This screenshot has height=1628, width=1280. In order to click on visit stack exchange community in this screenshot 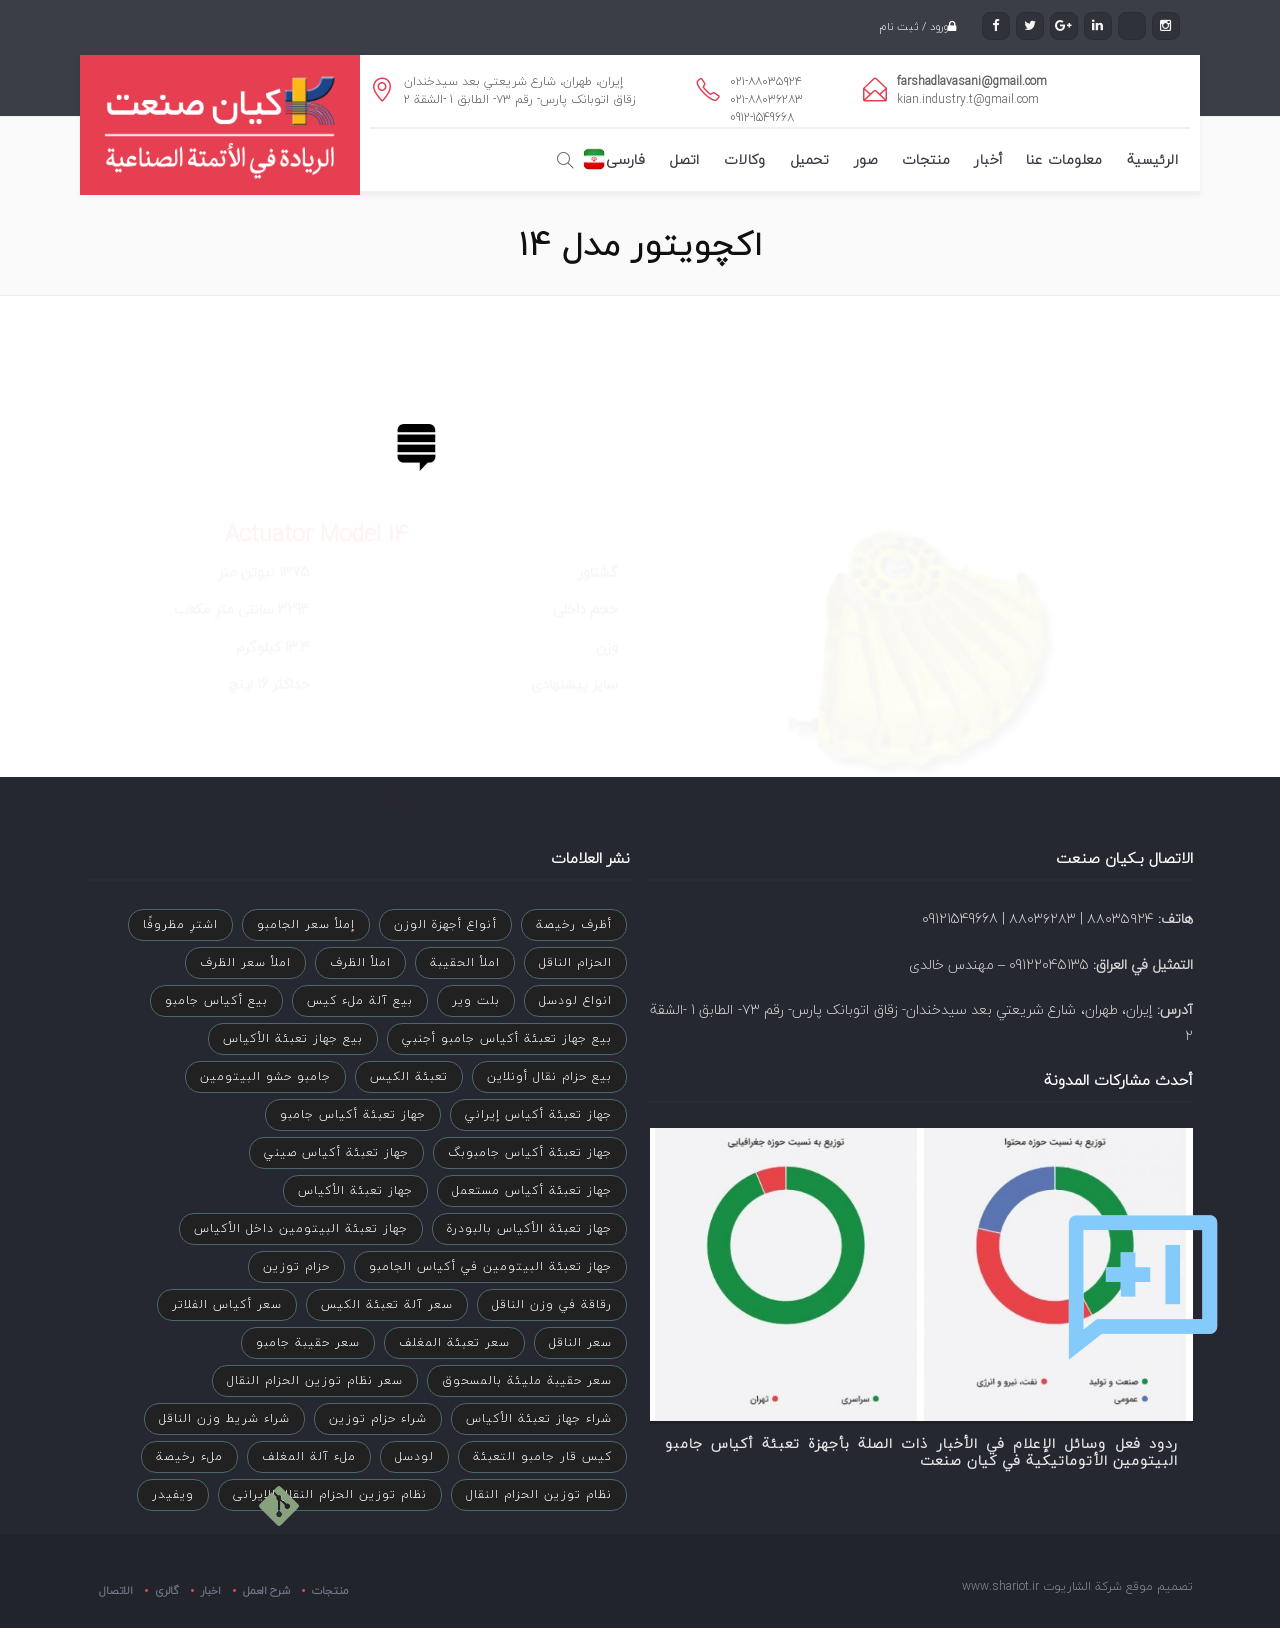, I will do `click(416, 447)`.